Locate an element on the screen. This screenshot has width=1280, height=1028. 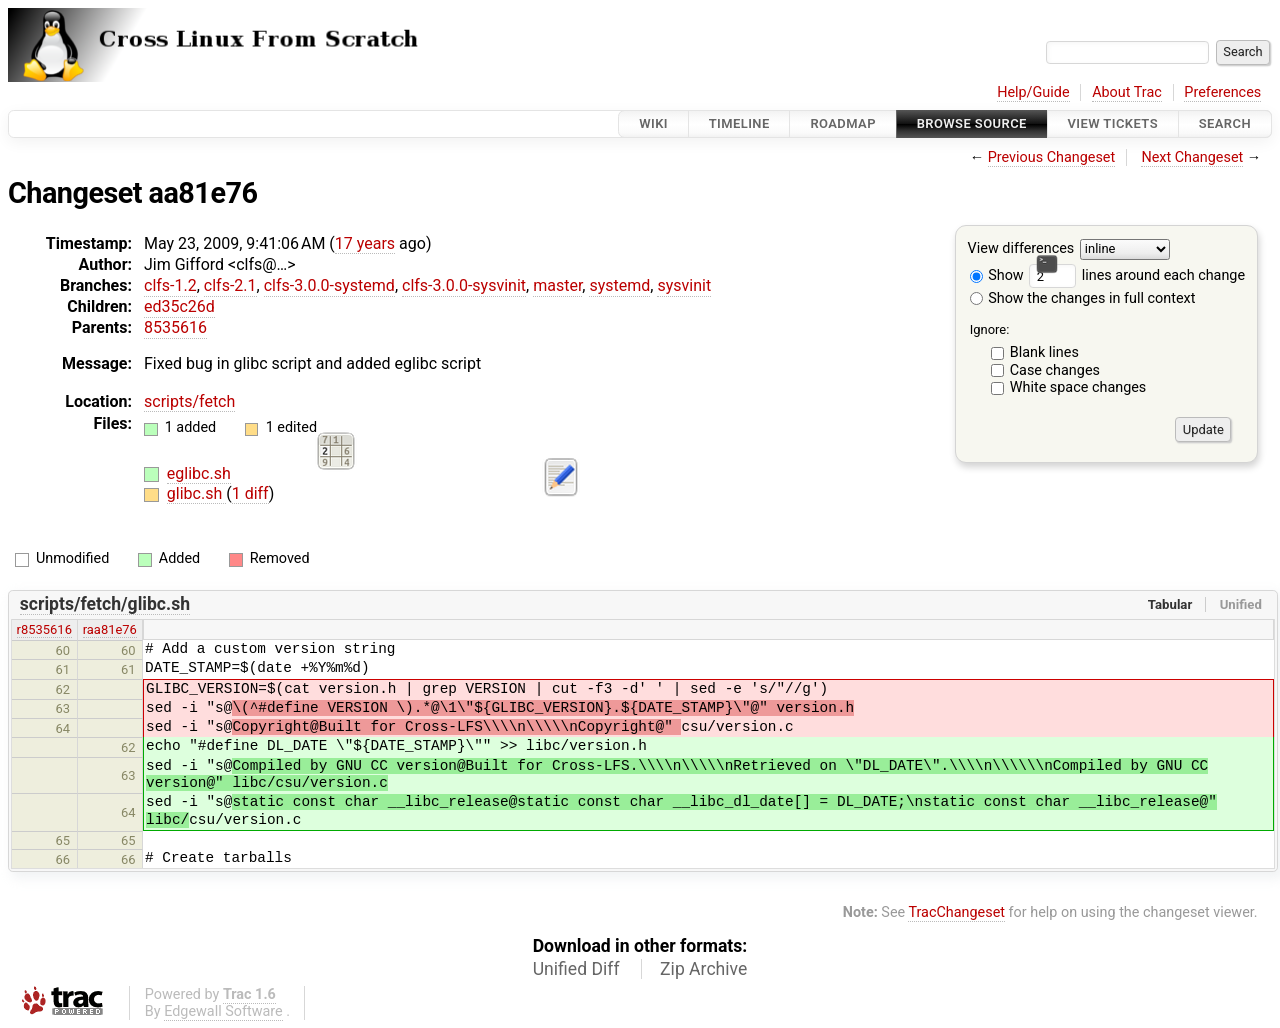
open text editor application is located at coordinates (561, 477).